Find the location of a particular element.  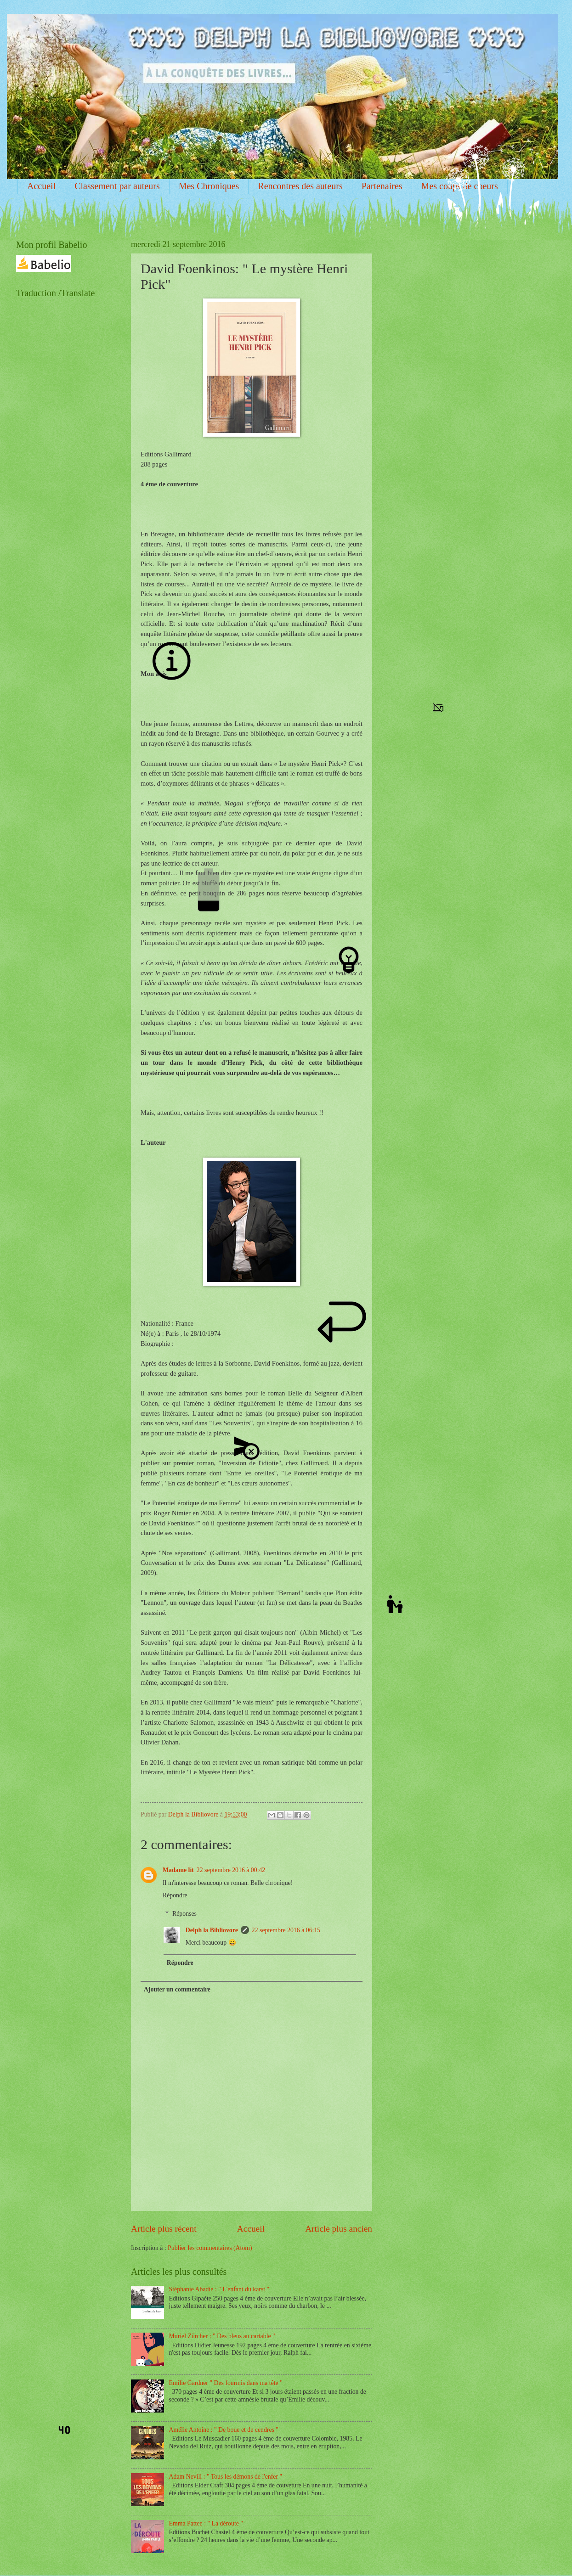

device linking is disabled is located at coordinates (438, 708).